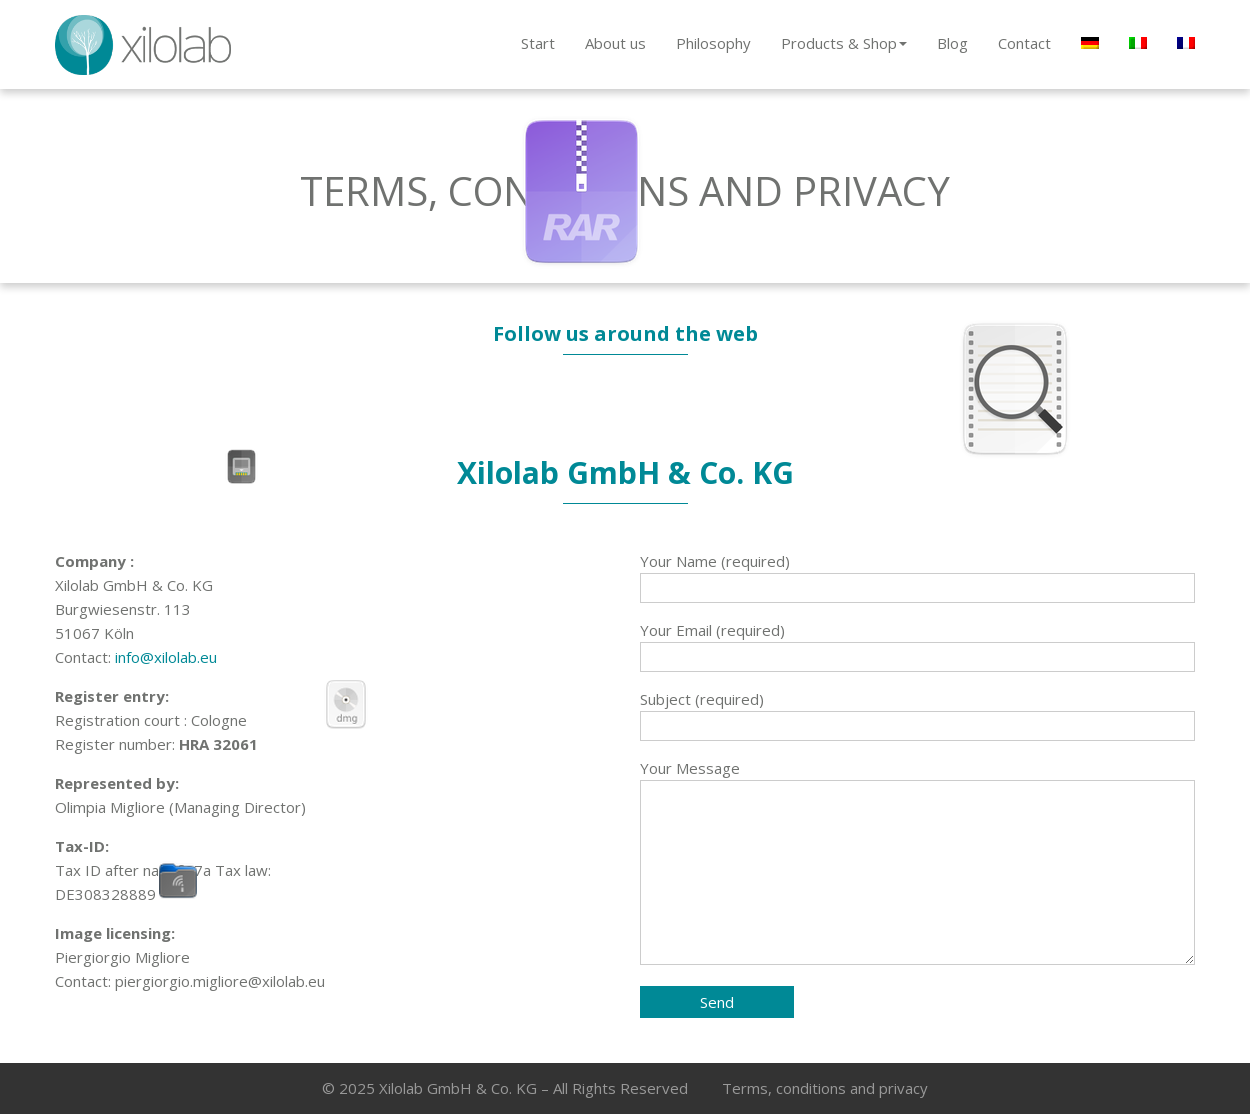 The image size is (1250, 1114). I want to click on open or mount a macOS disk image file, so click(346, 704).